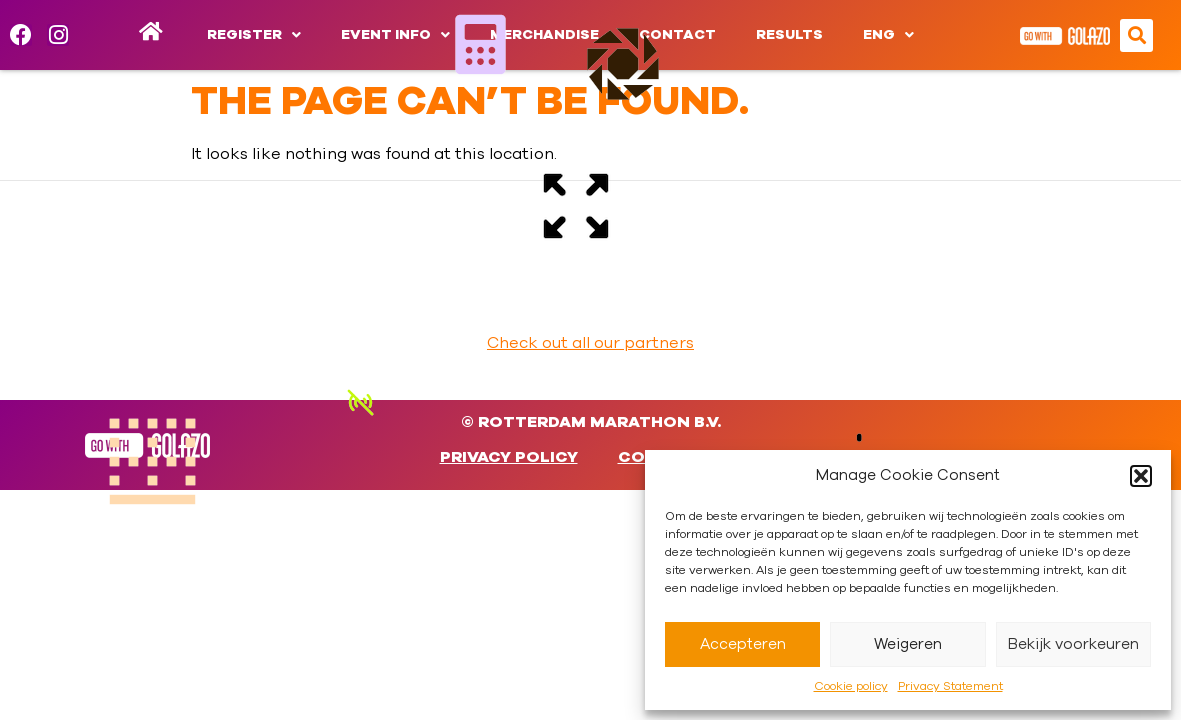 The image size is (1181, 720). Describe the element at coordinates (152, 461) in the screenshot. I see `apply bottom border to selected cells` at that location.